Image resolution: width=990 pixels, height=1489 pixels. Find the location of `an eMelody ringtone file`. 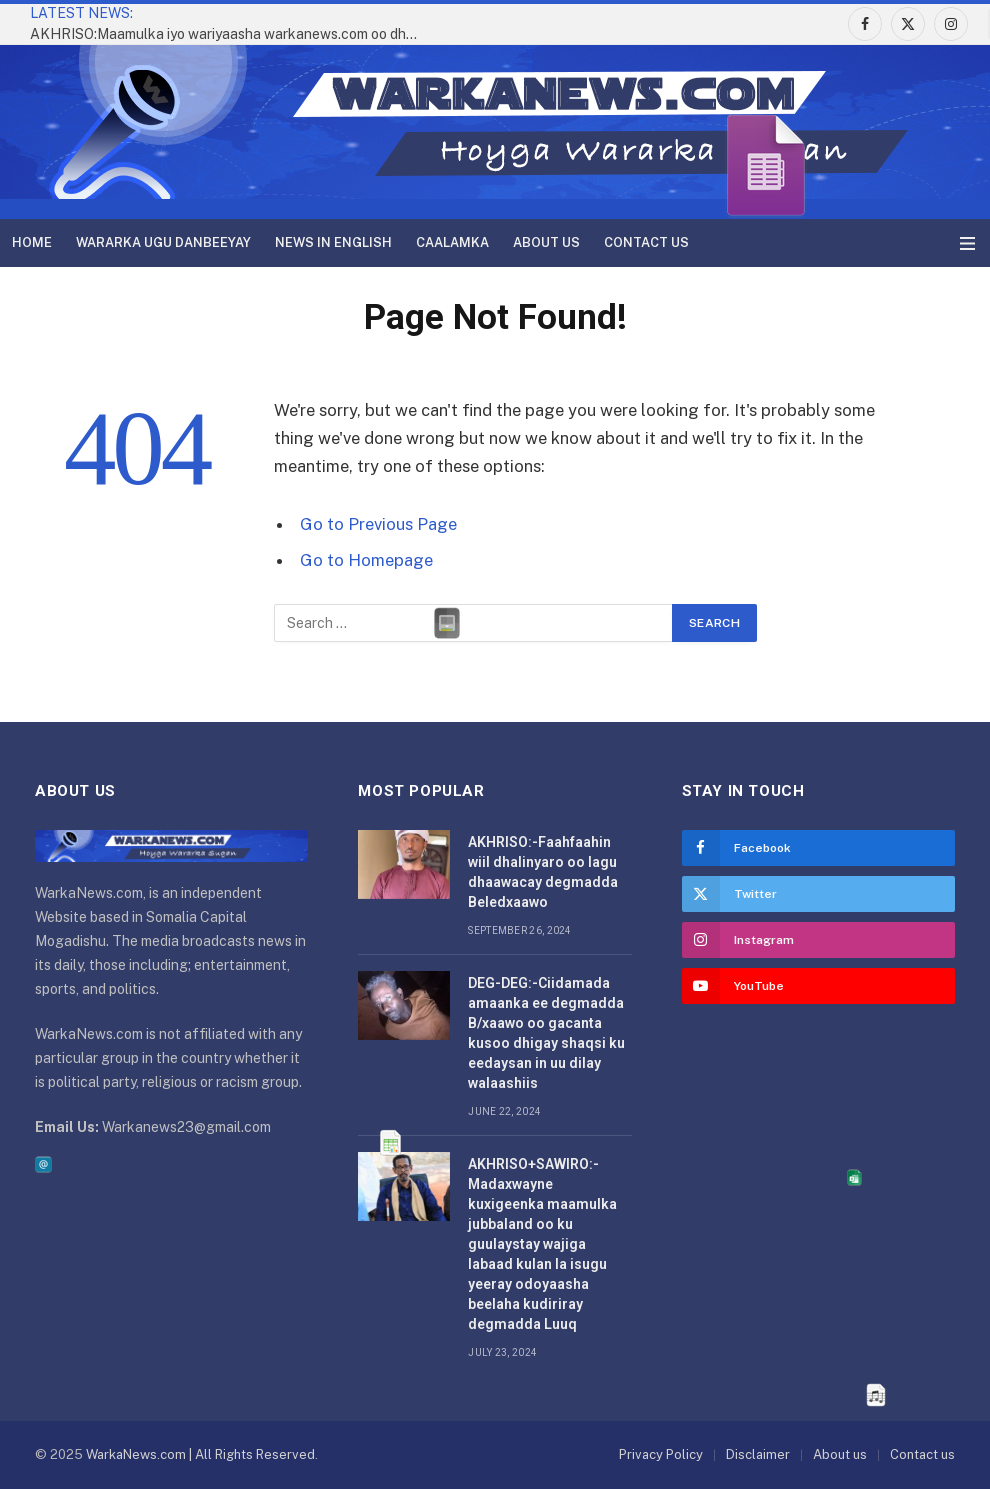

an eMelody ringtone file is located at coordinates (876, 1395).